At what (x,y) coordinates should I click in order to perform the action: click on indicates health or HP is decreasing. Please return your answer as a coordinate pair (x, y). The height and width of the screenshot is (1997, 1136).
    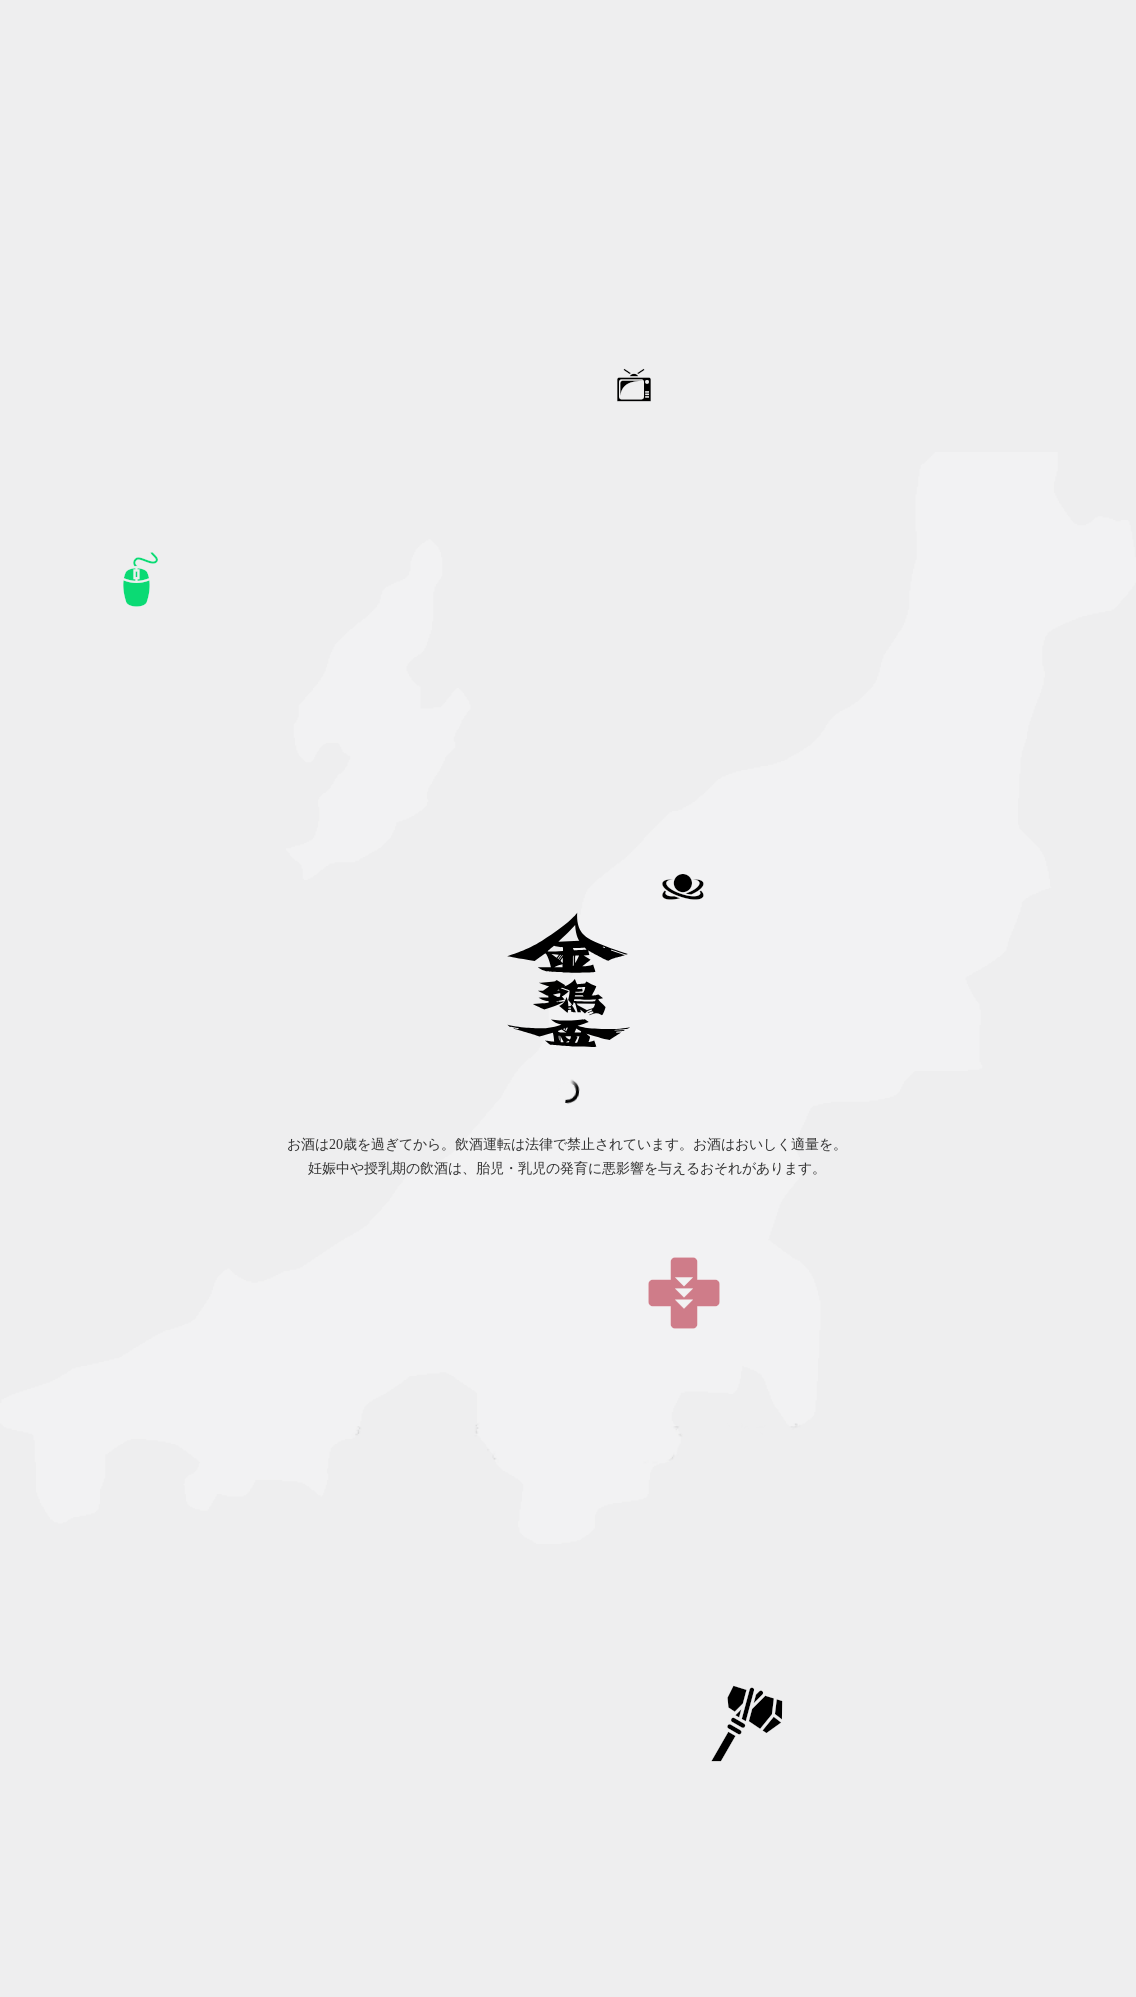
    Looking at the image, I should click on (684, 1293).